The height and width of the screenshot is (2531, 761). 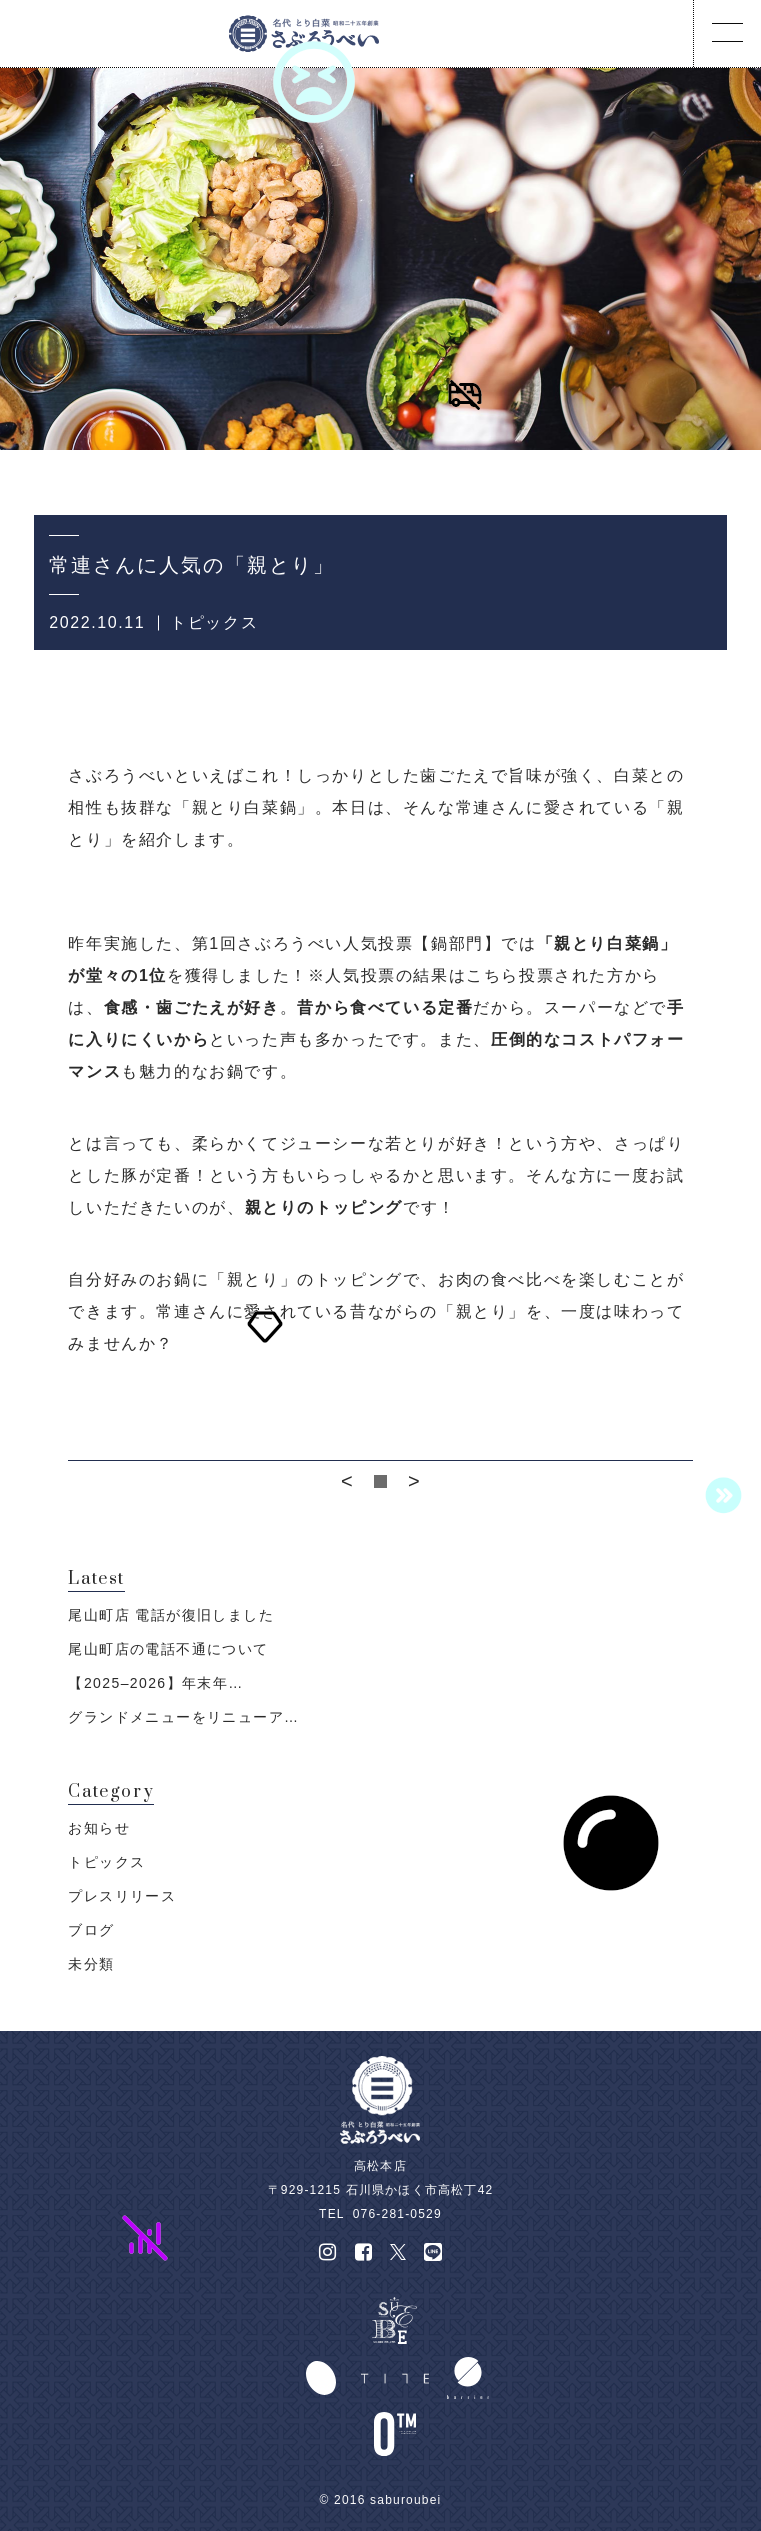 I want to click on indicates user fatigue or exhaustion status, so click(x=314, y=82).